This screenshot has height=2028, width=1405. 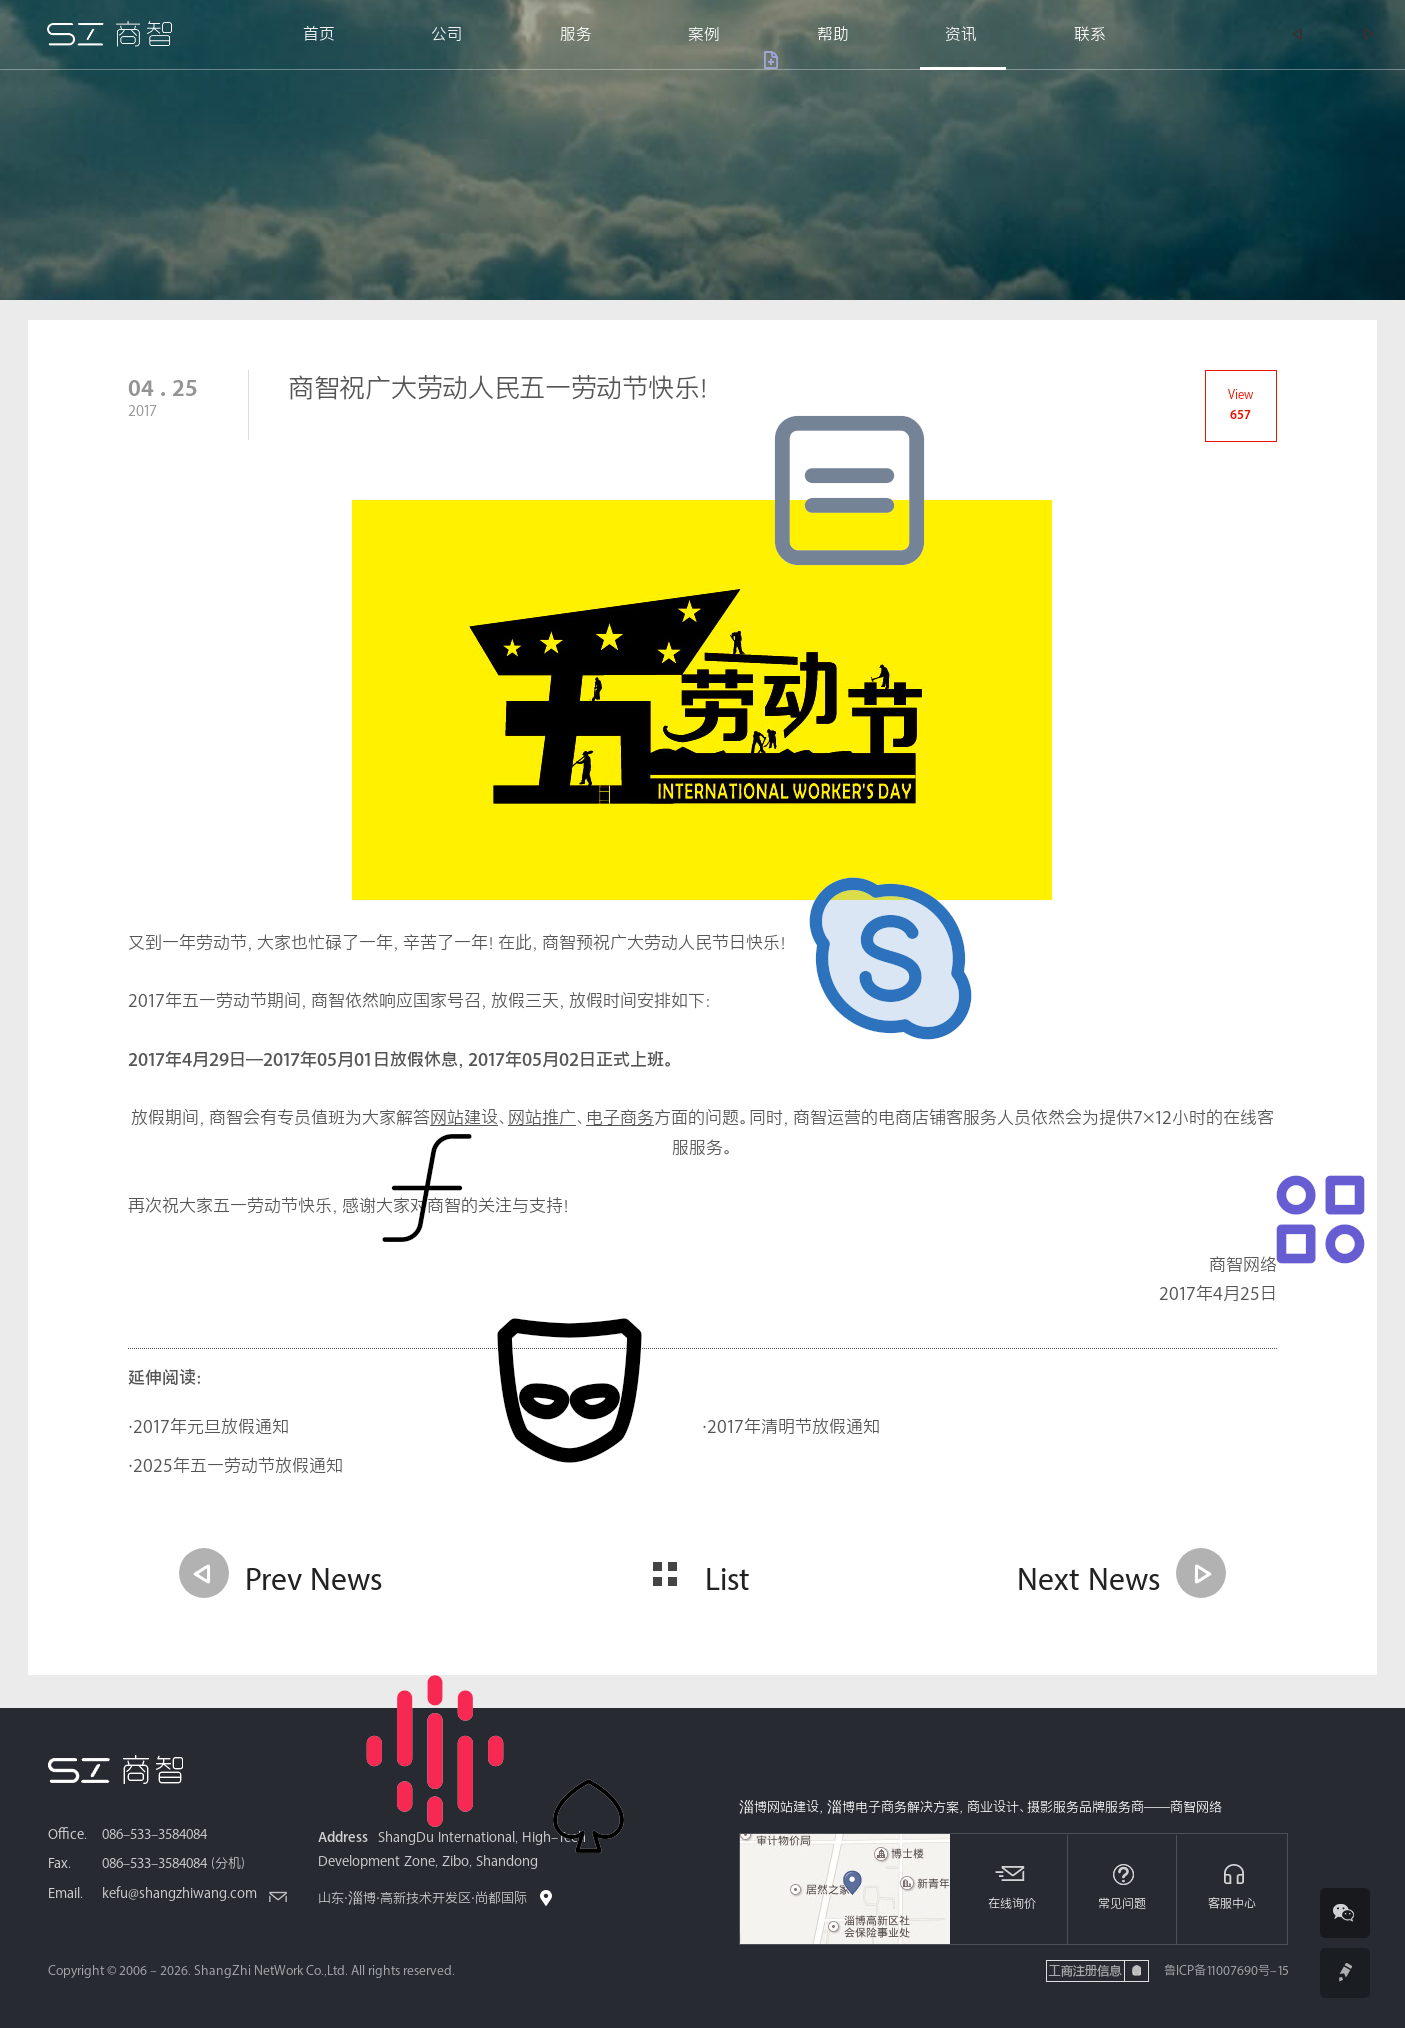 What do you see at coordinates (849, 490) in the screenshot?
I see `indicates equality or comparison function` at bounding box center [849, 490].